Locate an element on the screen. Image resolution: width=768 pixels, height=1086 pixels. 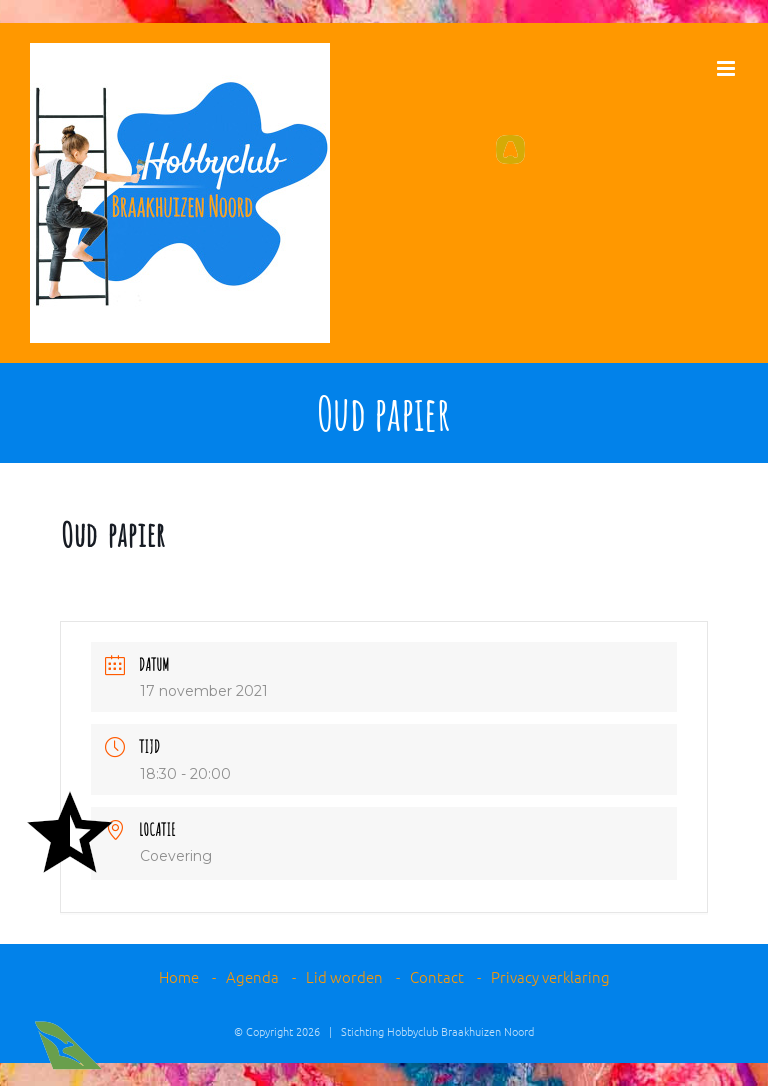
open the Aircall app is located at coordinates (510, 149).